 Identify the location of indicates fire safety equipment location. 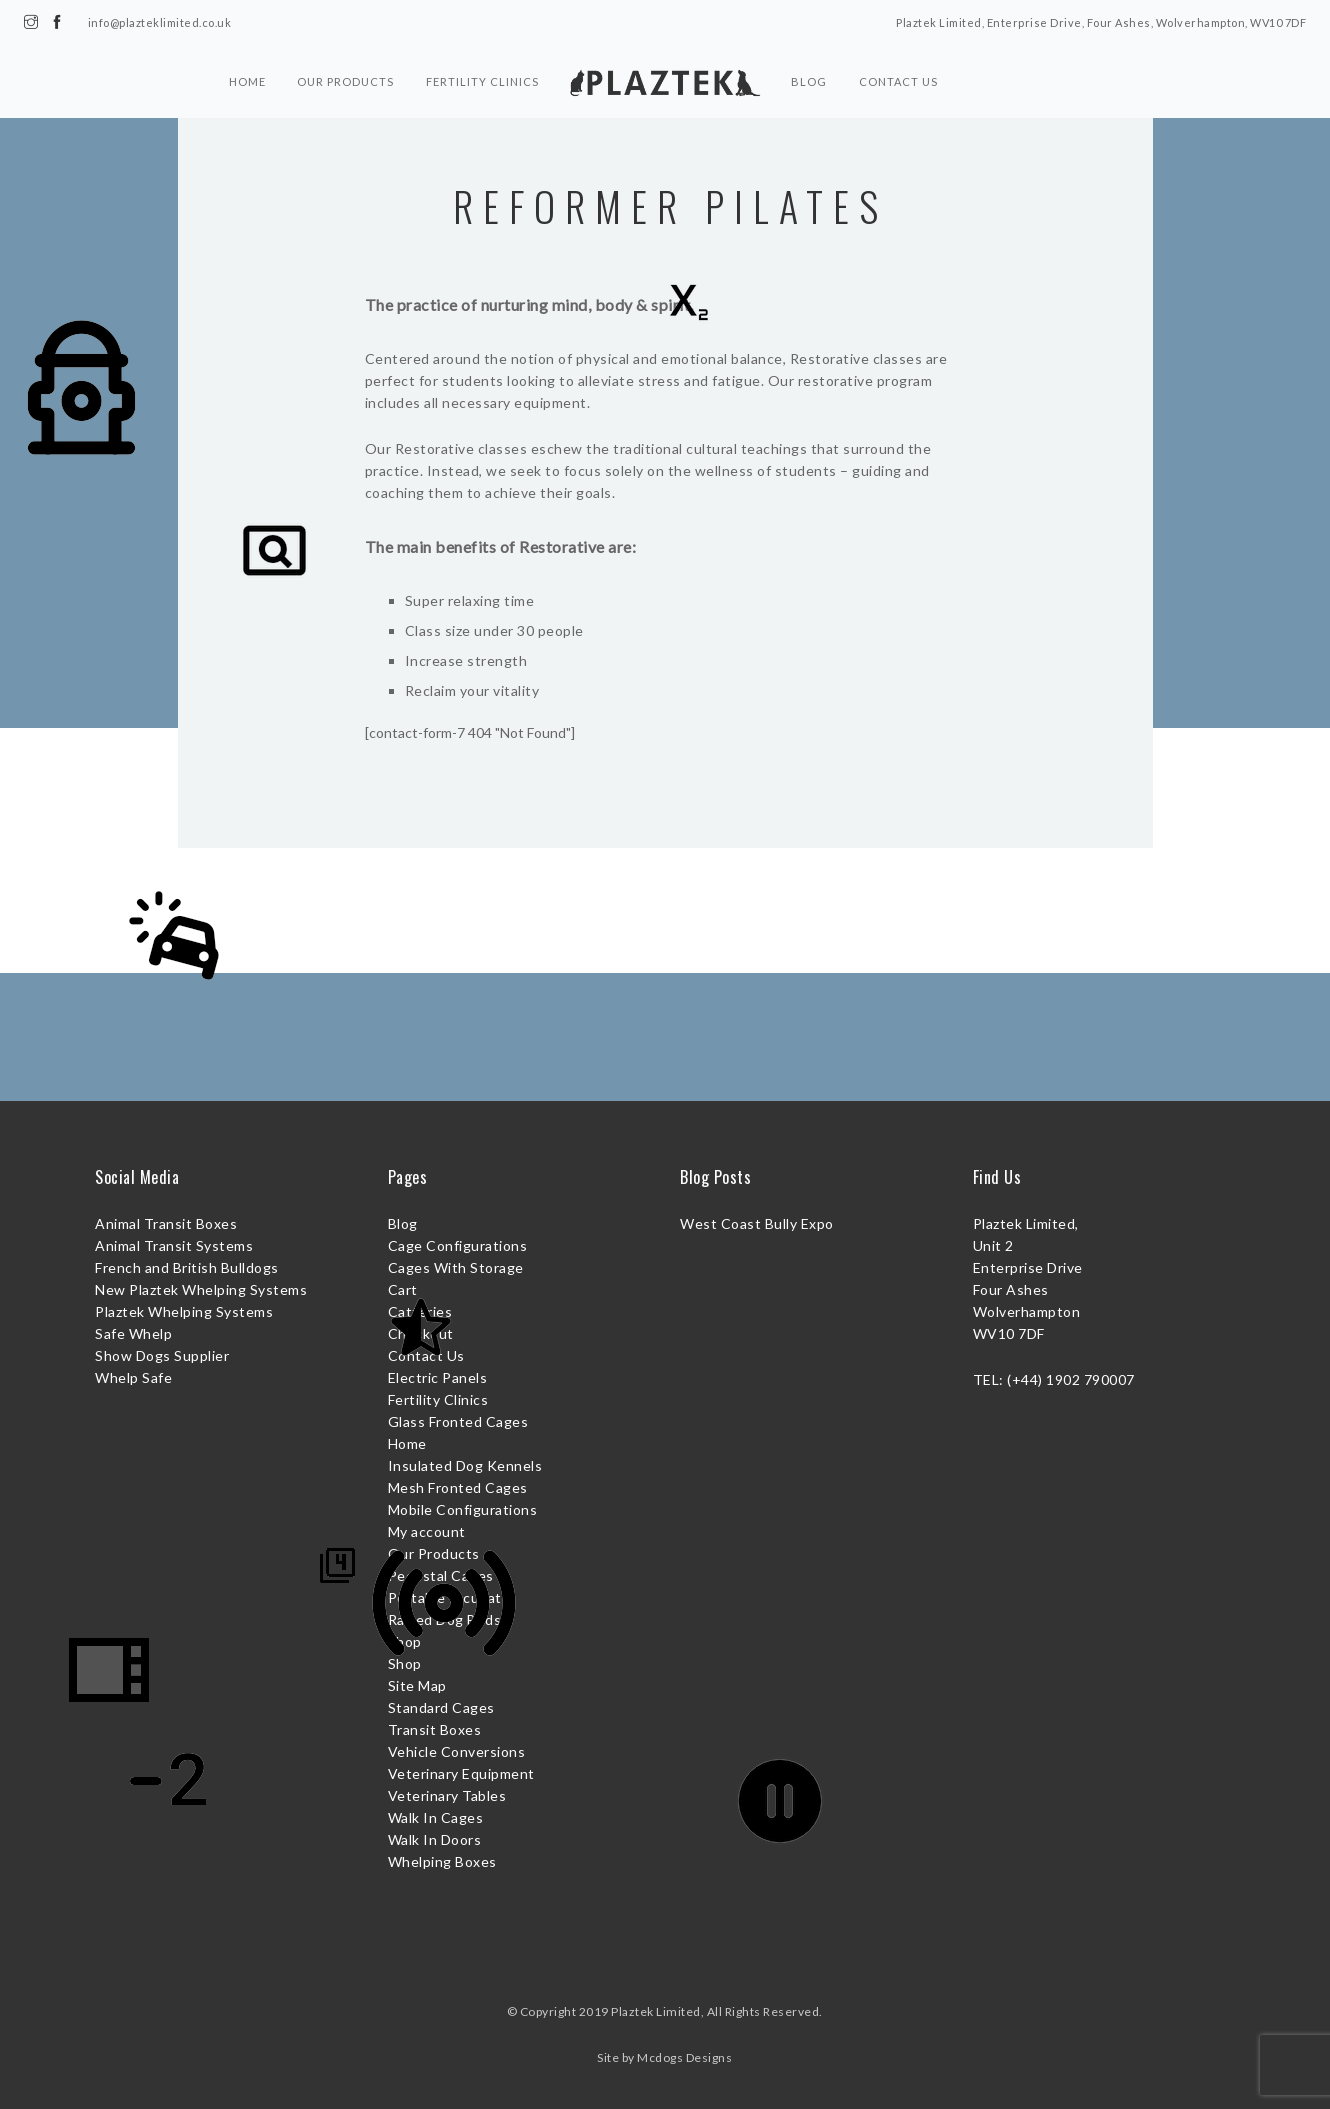
(81, 387).